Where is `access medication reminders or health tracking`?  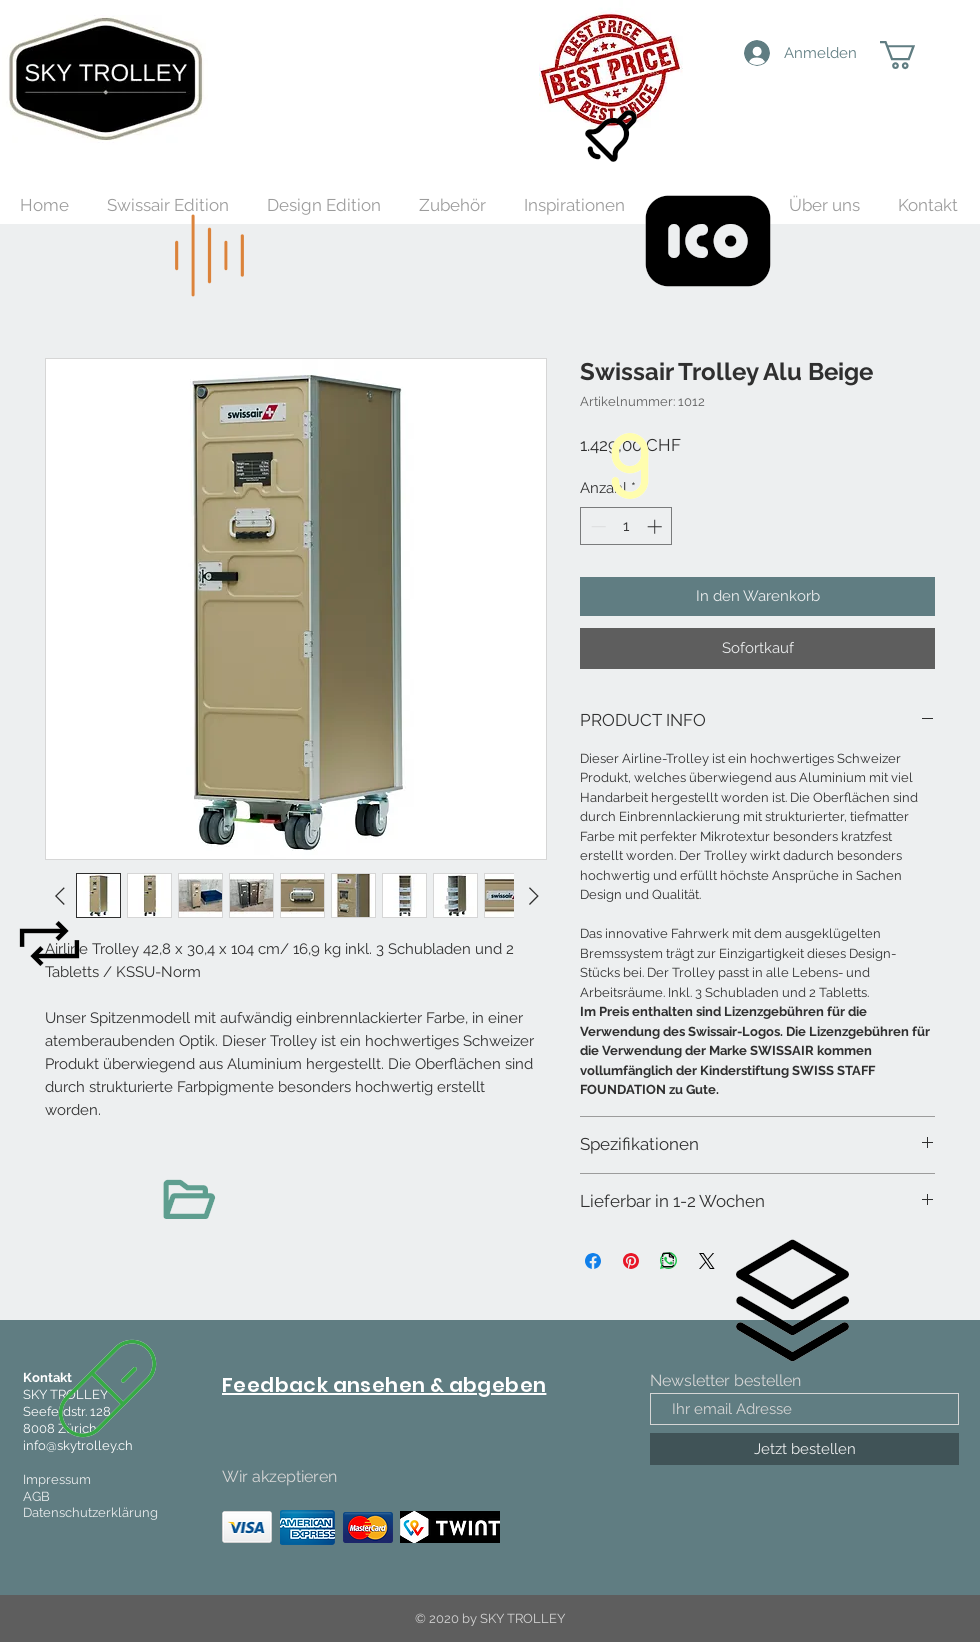
access medication reminders or health tracking is located at coordinates (107, 1388).